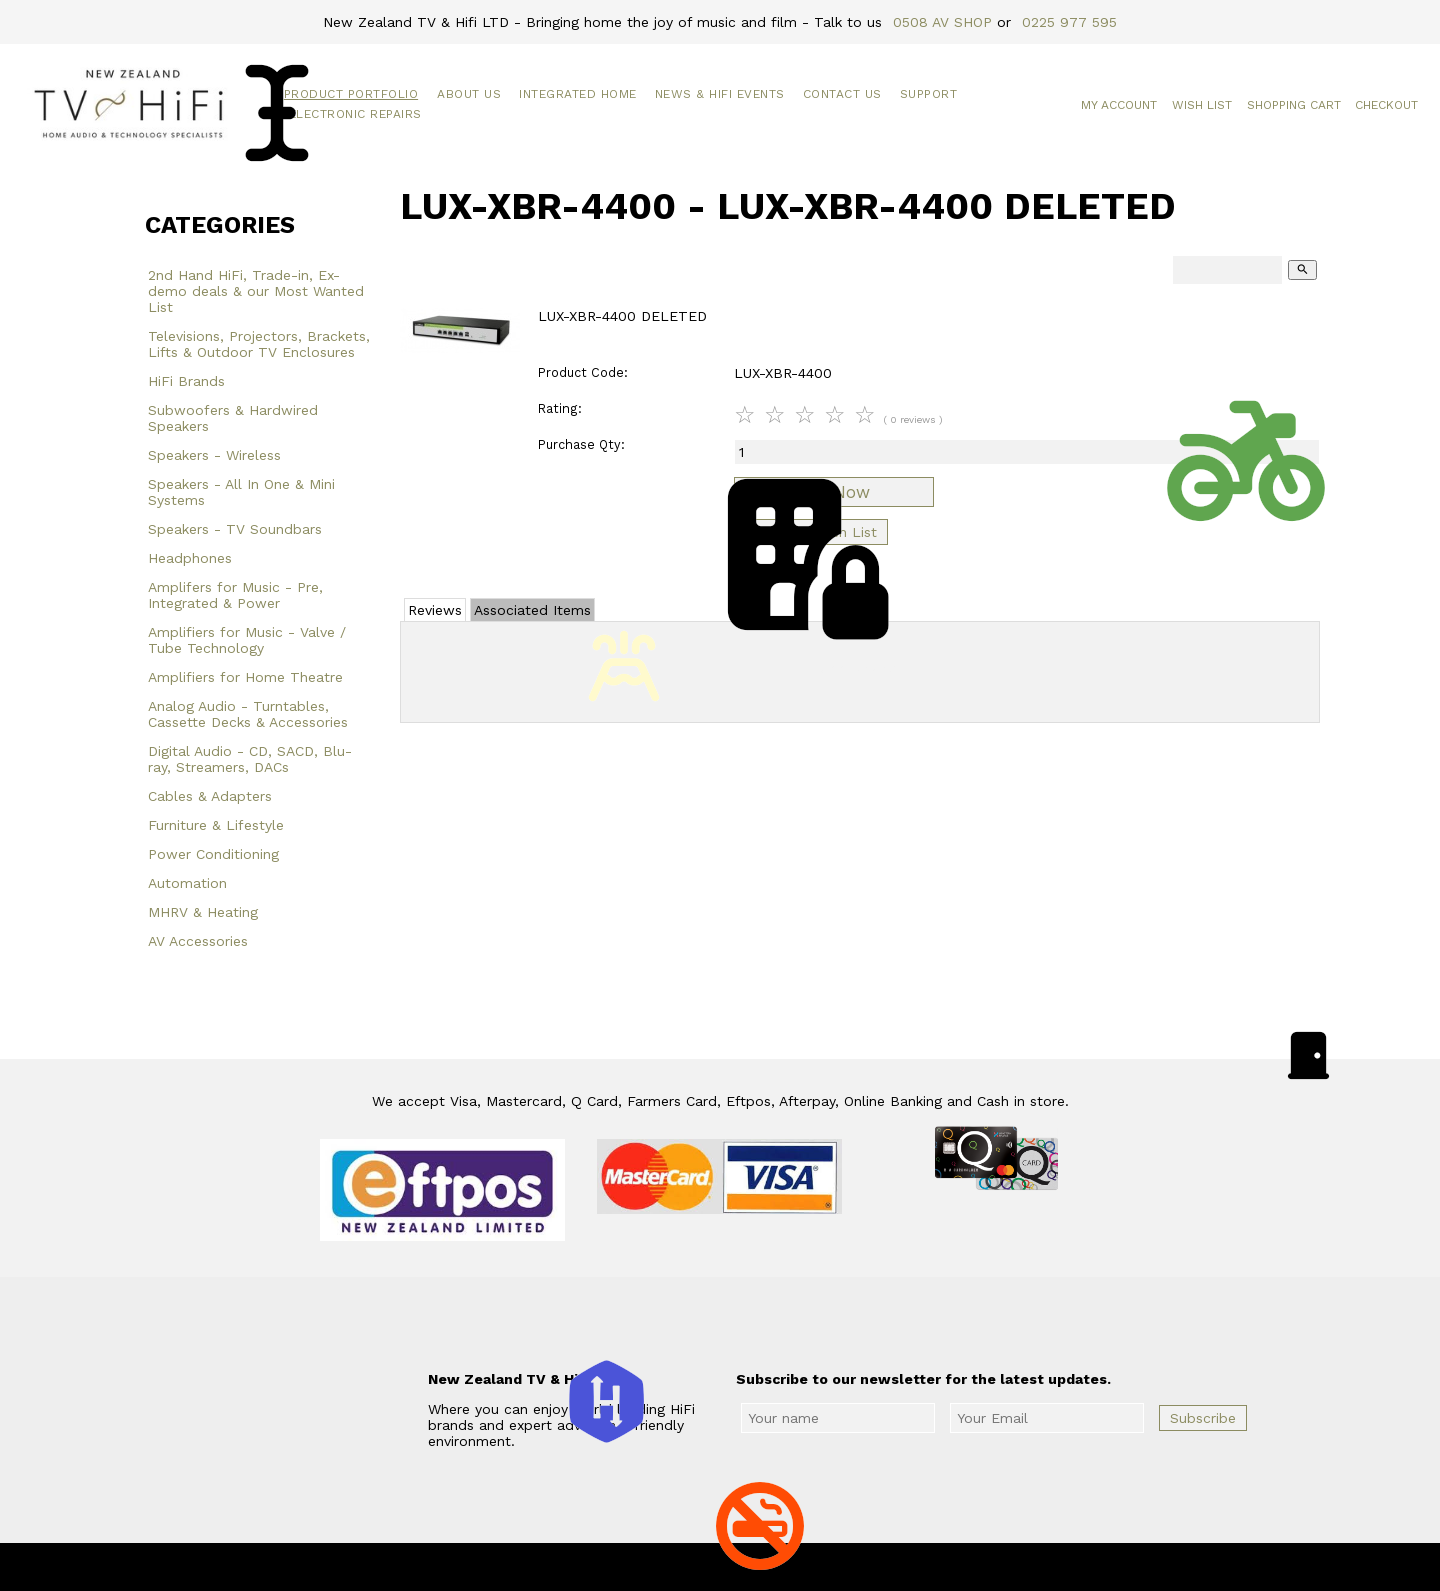  I want to click on log out or exit the current session, so click(1308, 1055).